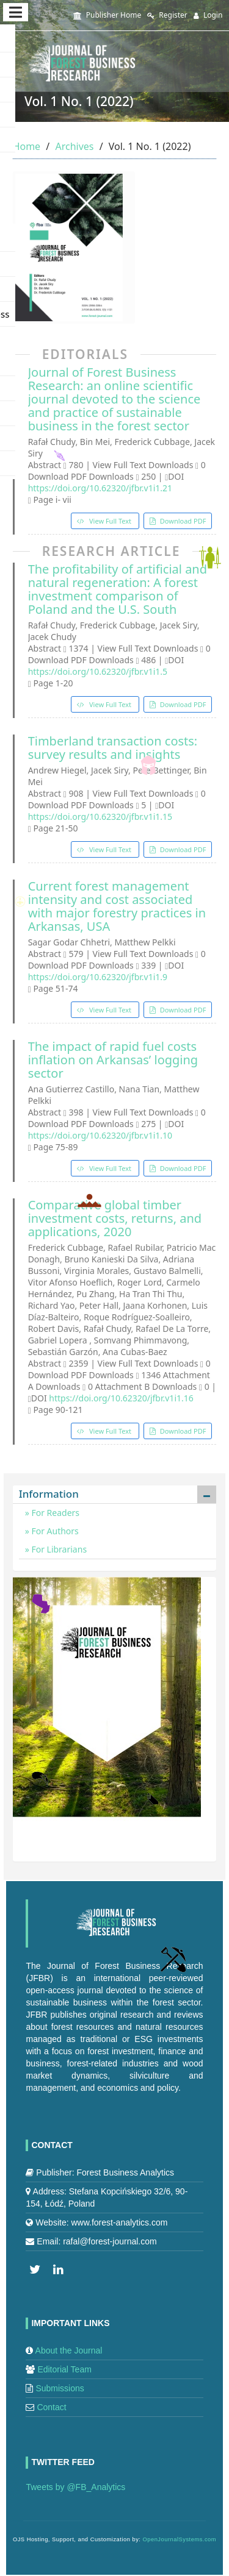 The height and width of the screenshot is (2576, 229). Describe the element at coordinates (152, 1798) in the screenshot. I see `enter the dungeon or underground level` at that location.